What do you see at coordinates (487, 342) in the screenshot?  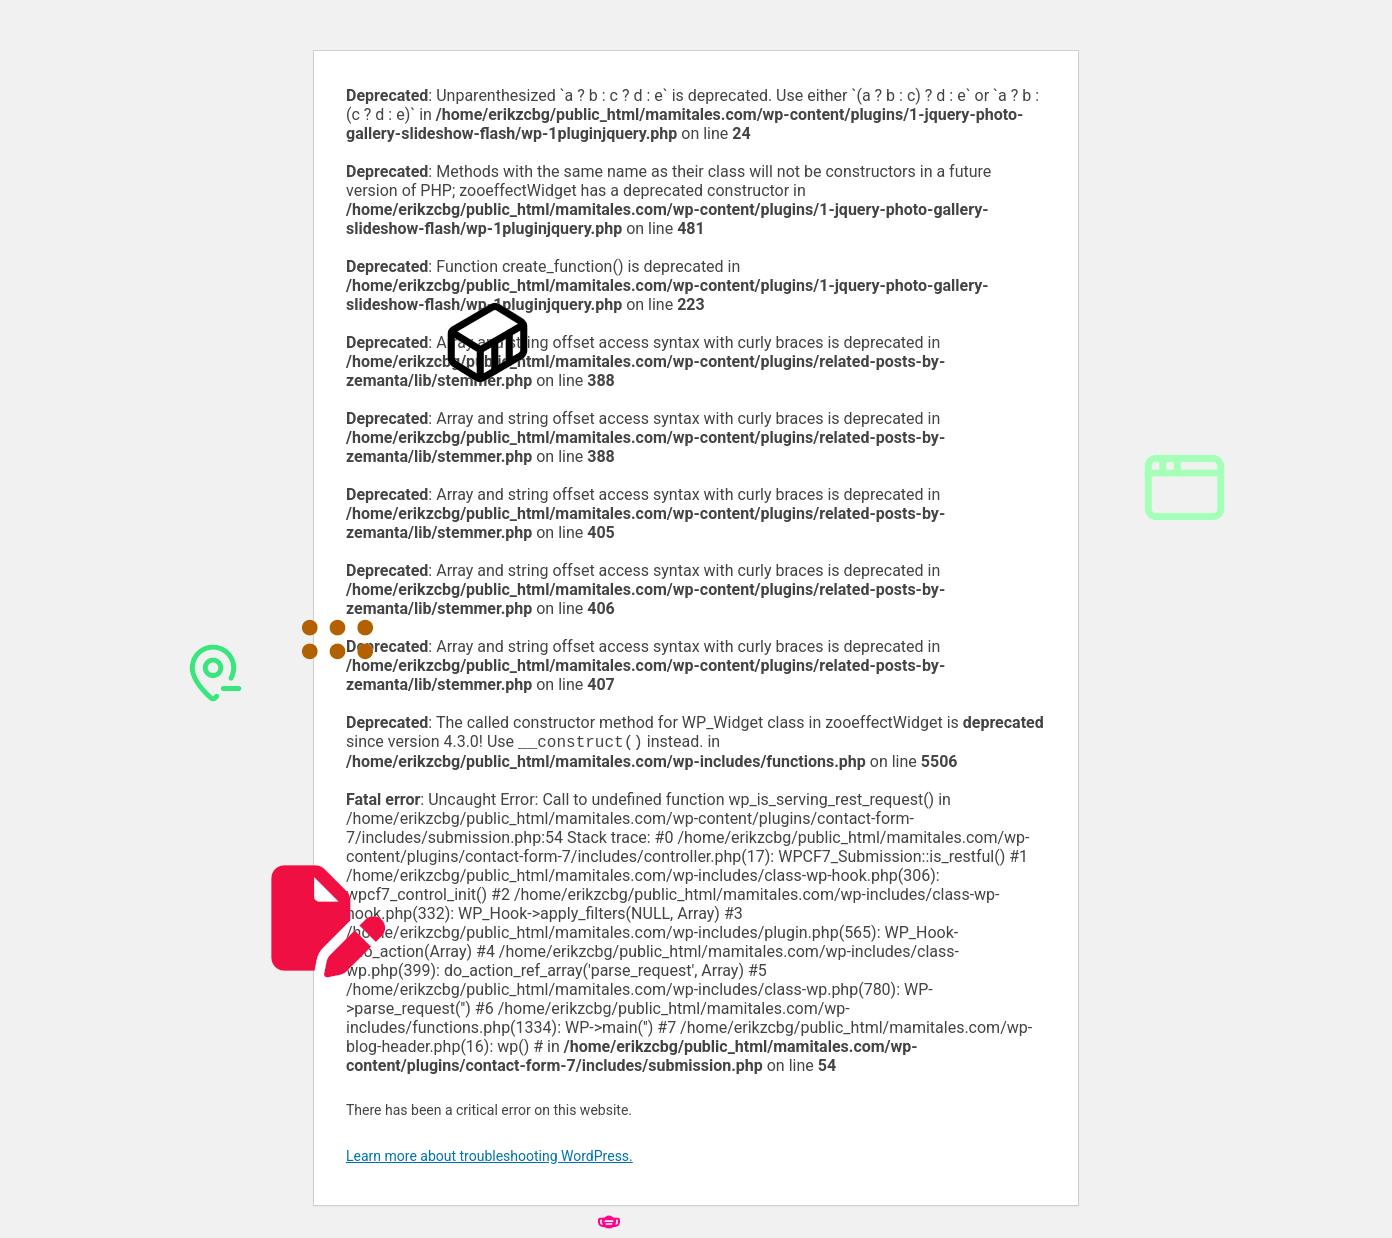 I see `view container or package contents` at bounding box center [487, 342].